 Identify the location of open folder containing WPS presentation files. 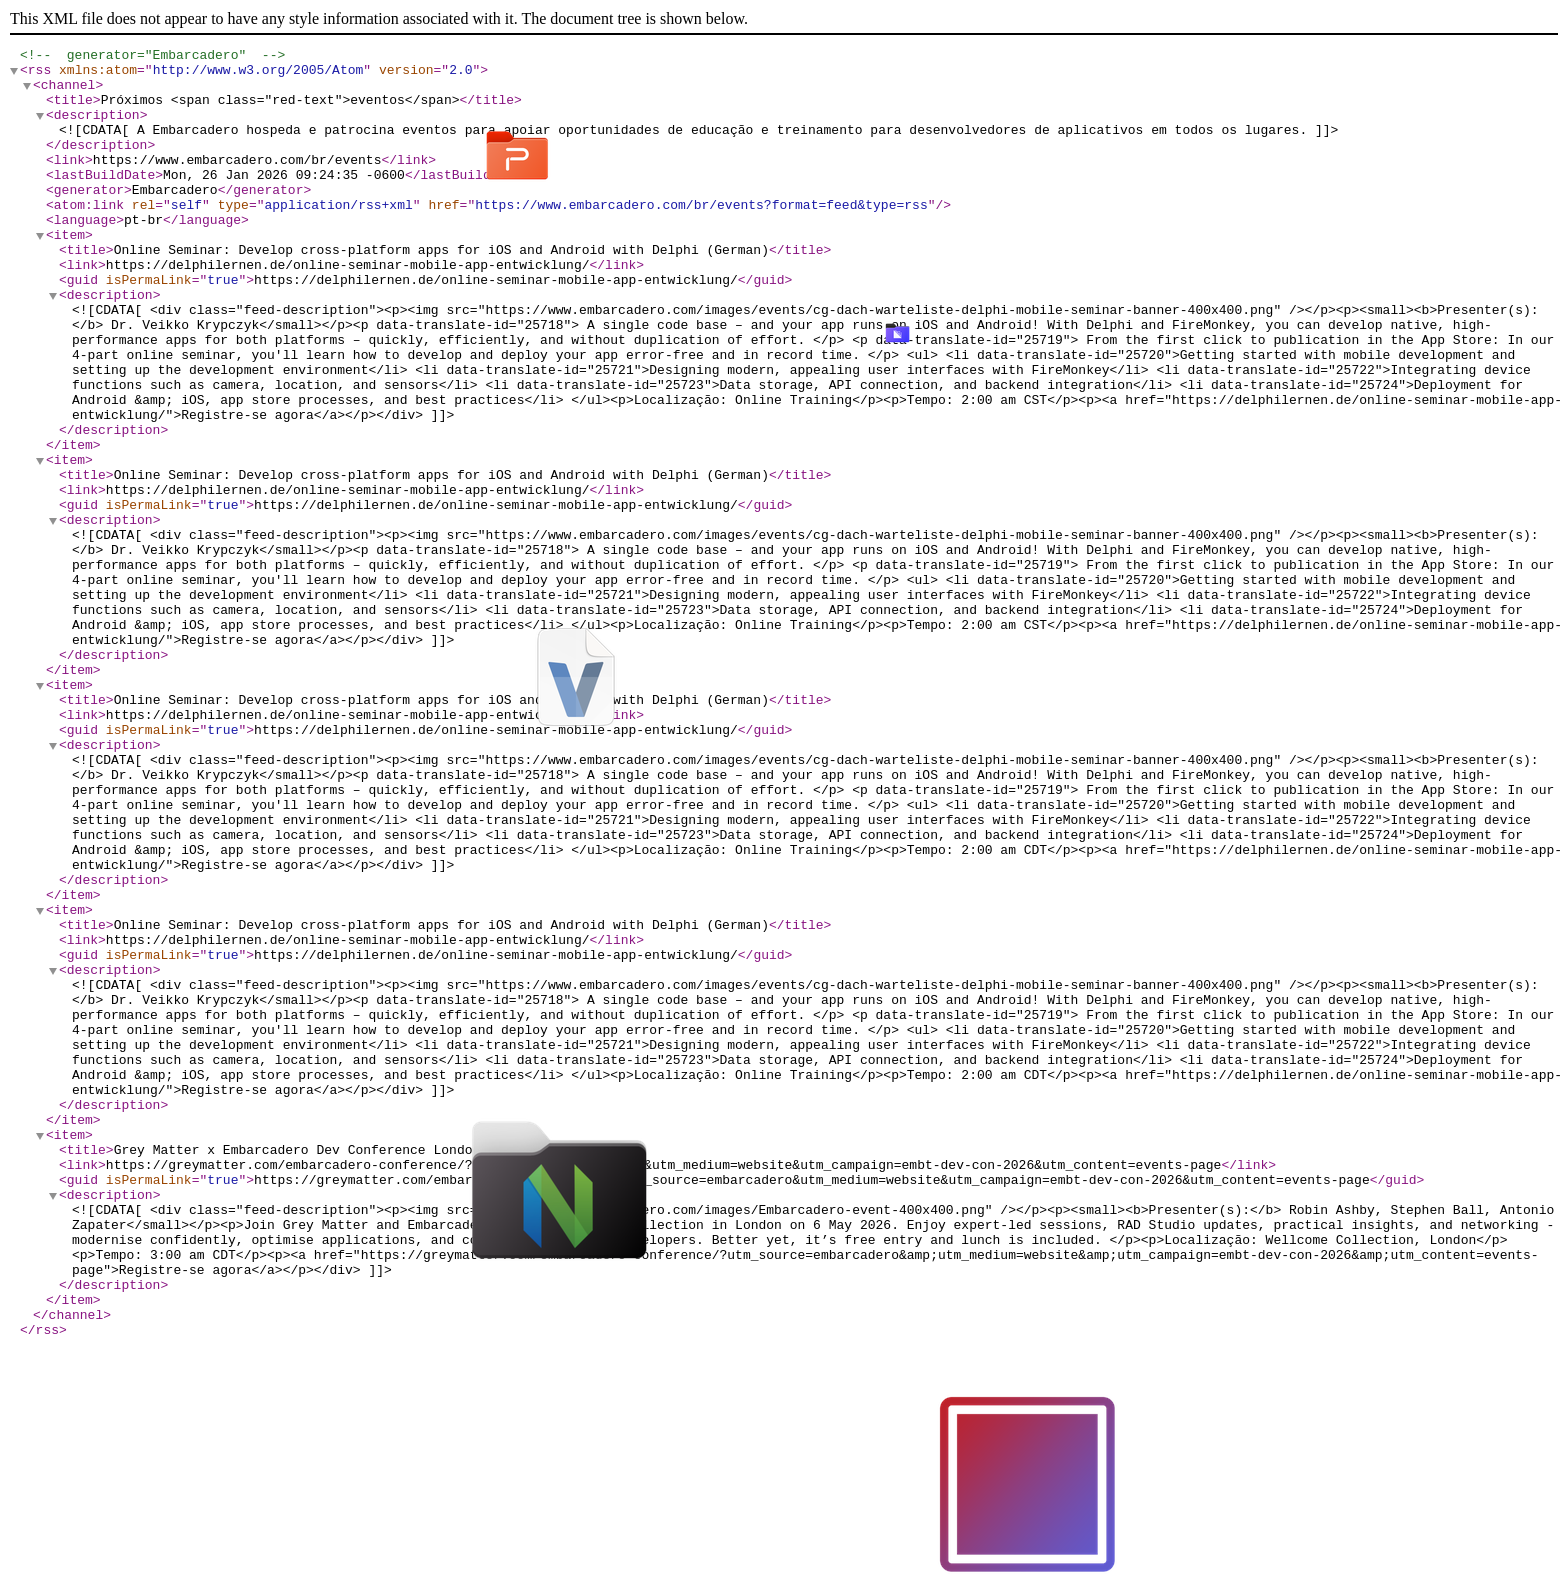
(517, 157).